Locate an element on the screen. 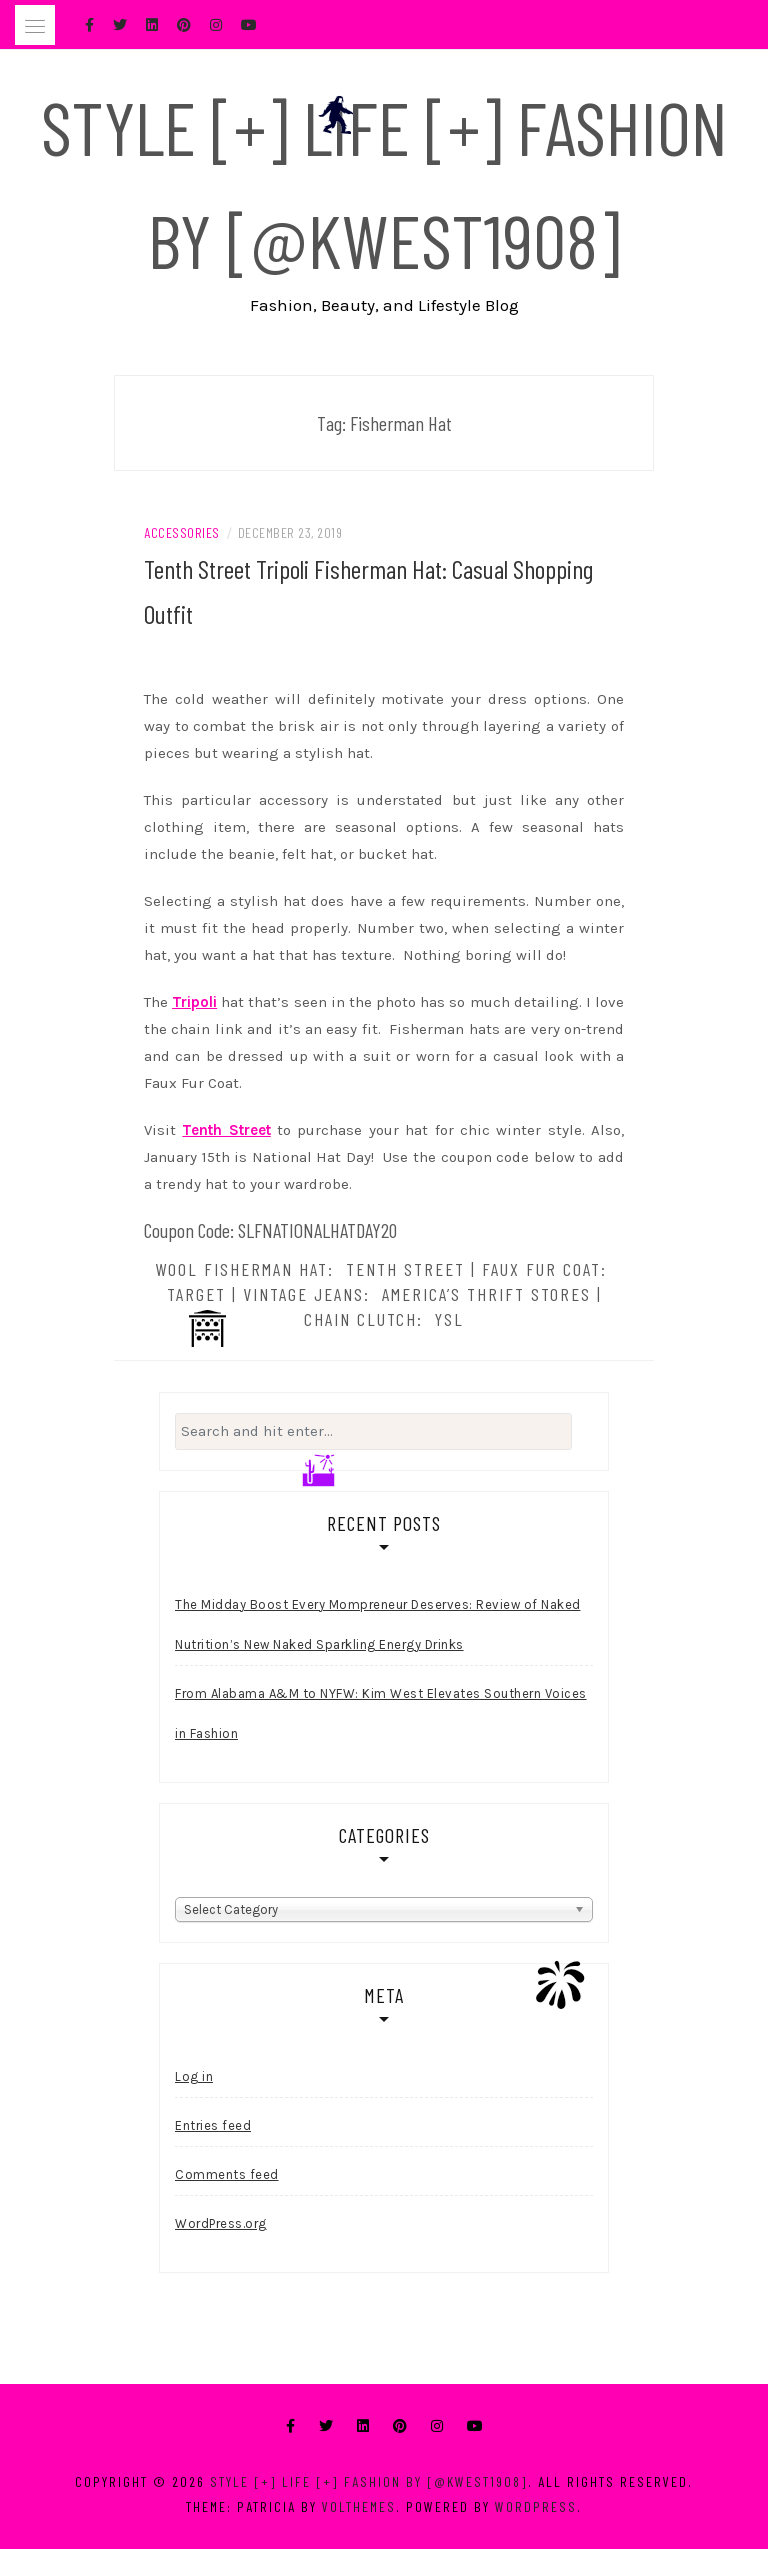 The width and height of the screenshot is (768, 2549). access traditional percussion instruments is located at coordinates (207, 1328).